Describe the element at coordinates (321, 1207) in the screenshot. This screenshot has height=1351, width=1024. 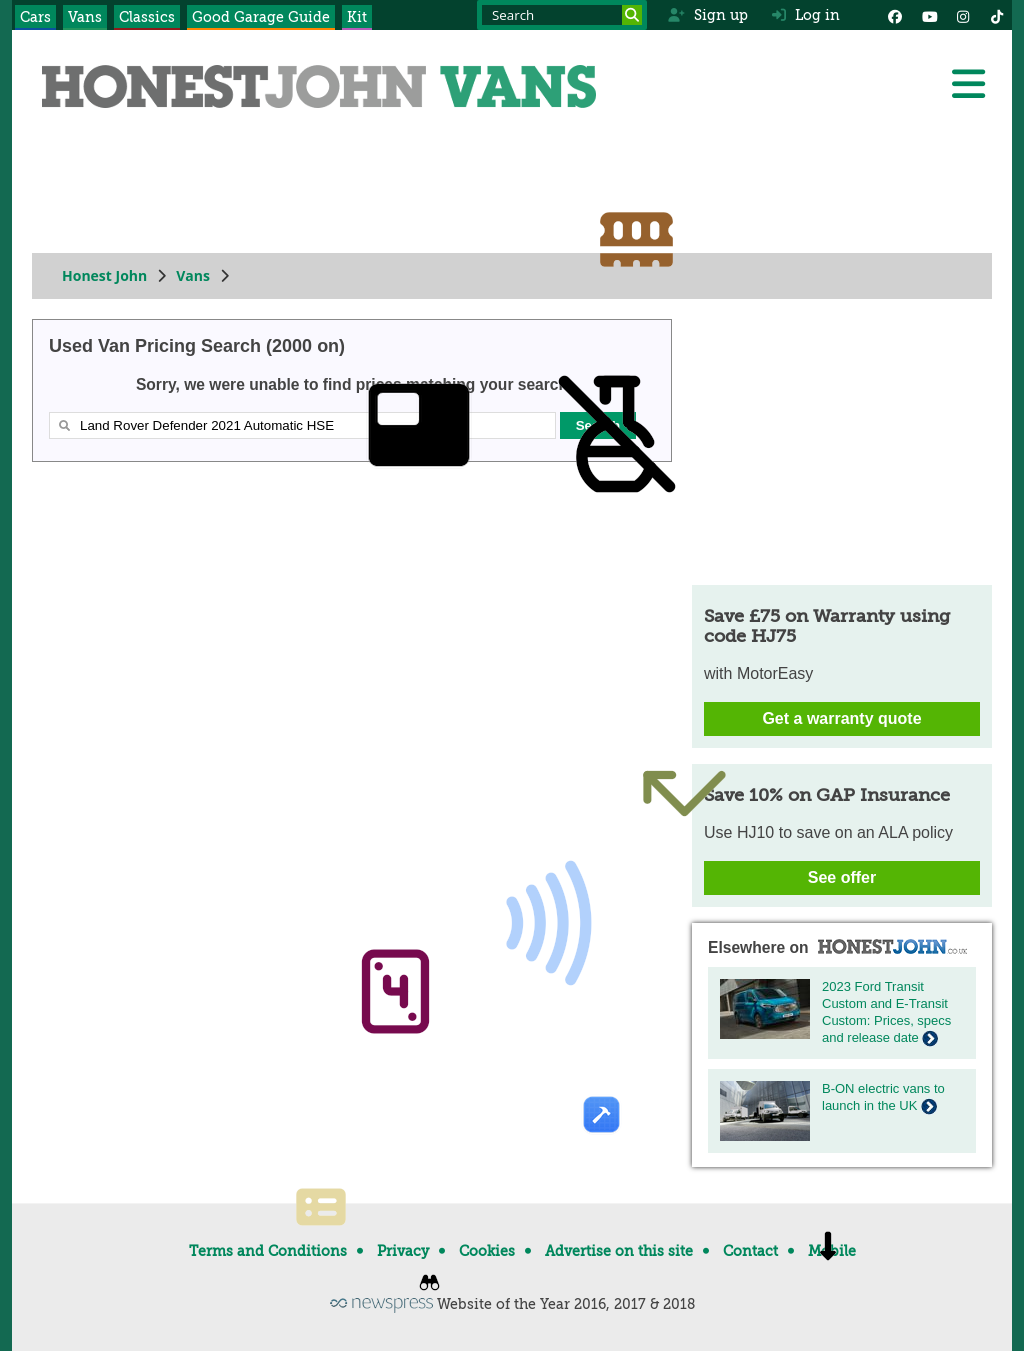
I see `view list details or summary` at that location.